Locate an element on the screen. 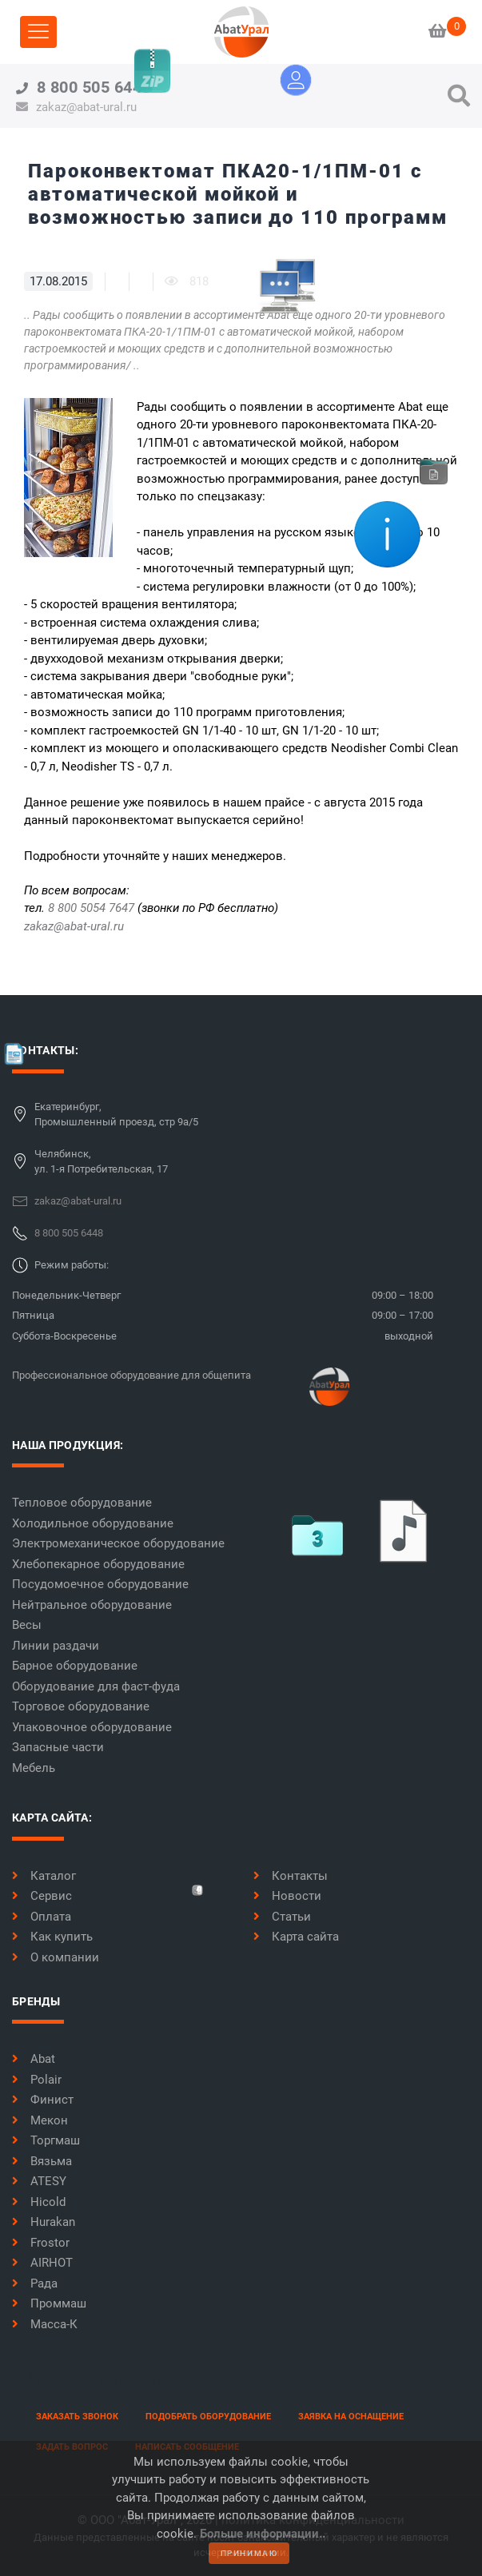 The image size is (482, 2576). indicates data is being transmitted over the network is located at coordinates (287, 286).